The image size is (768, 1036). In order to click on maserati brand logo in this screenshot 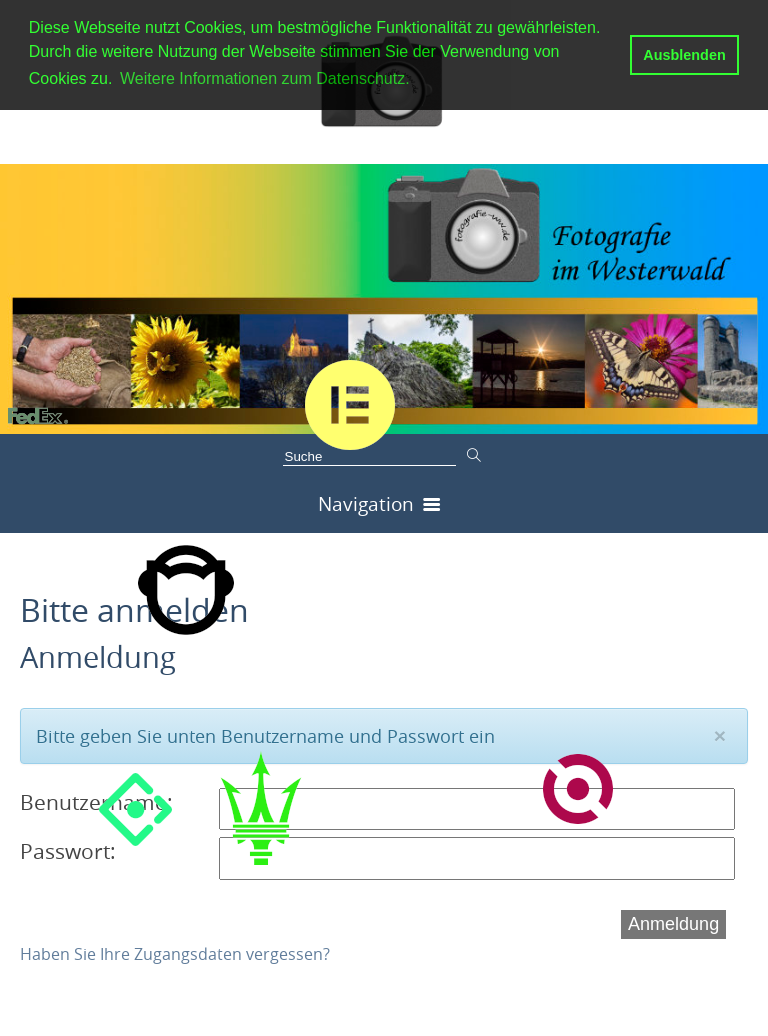, I will do `click(261, 808)`.